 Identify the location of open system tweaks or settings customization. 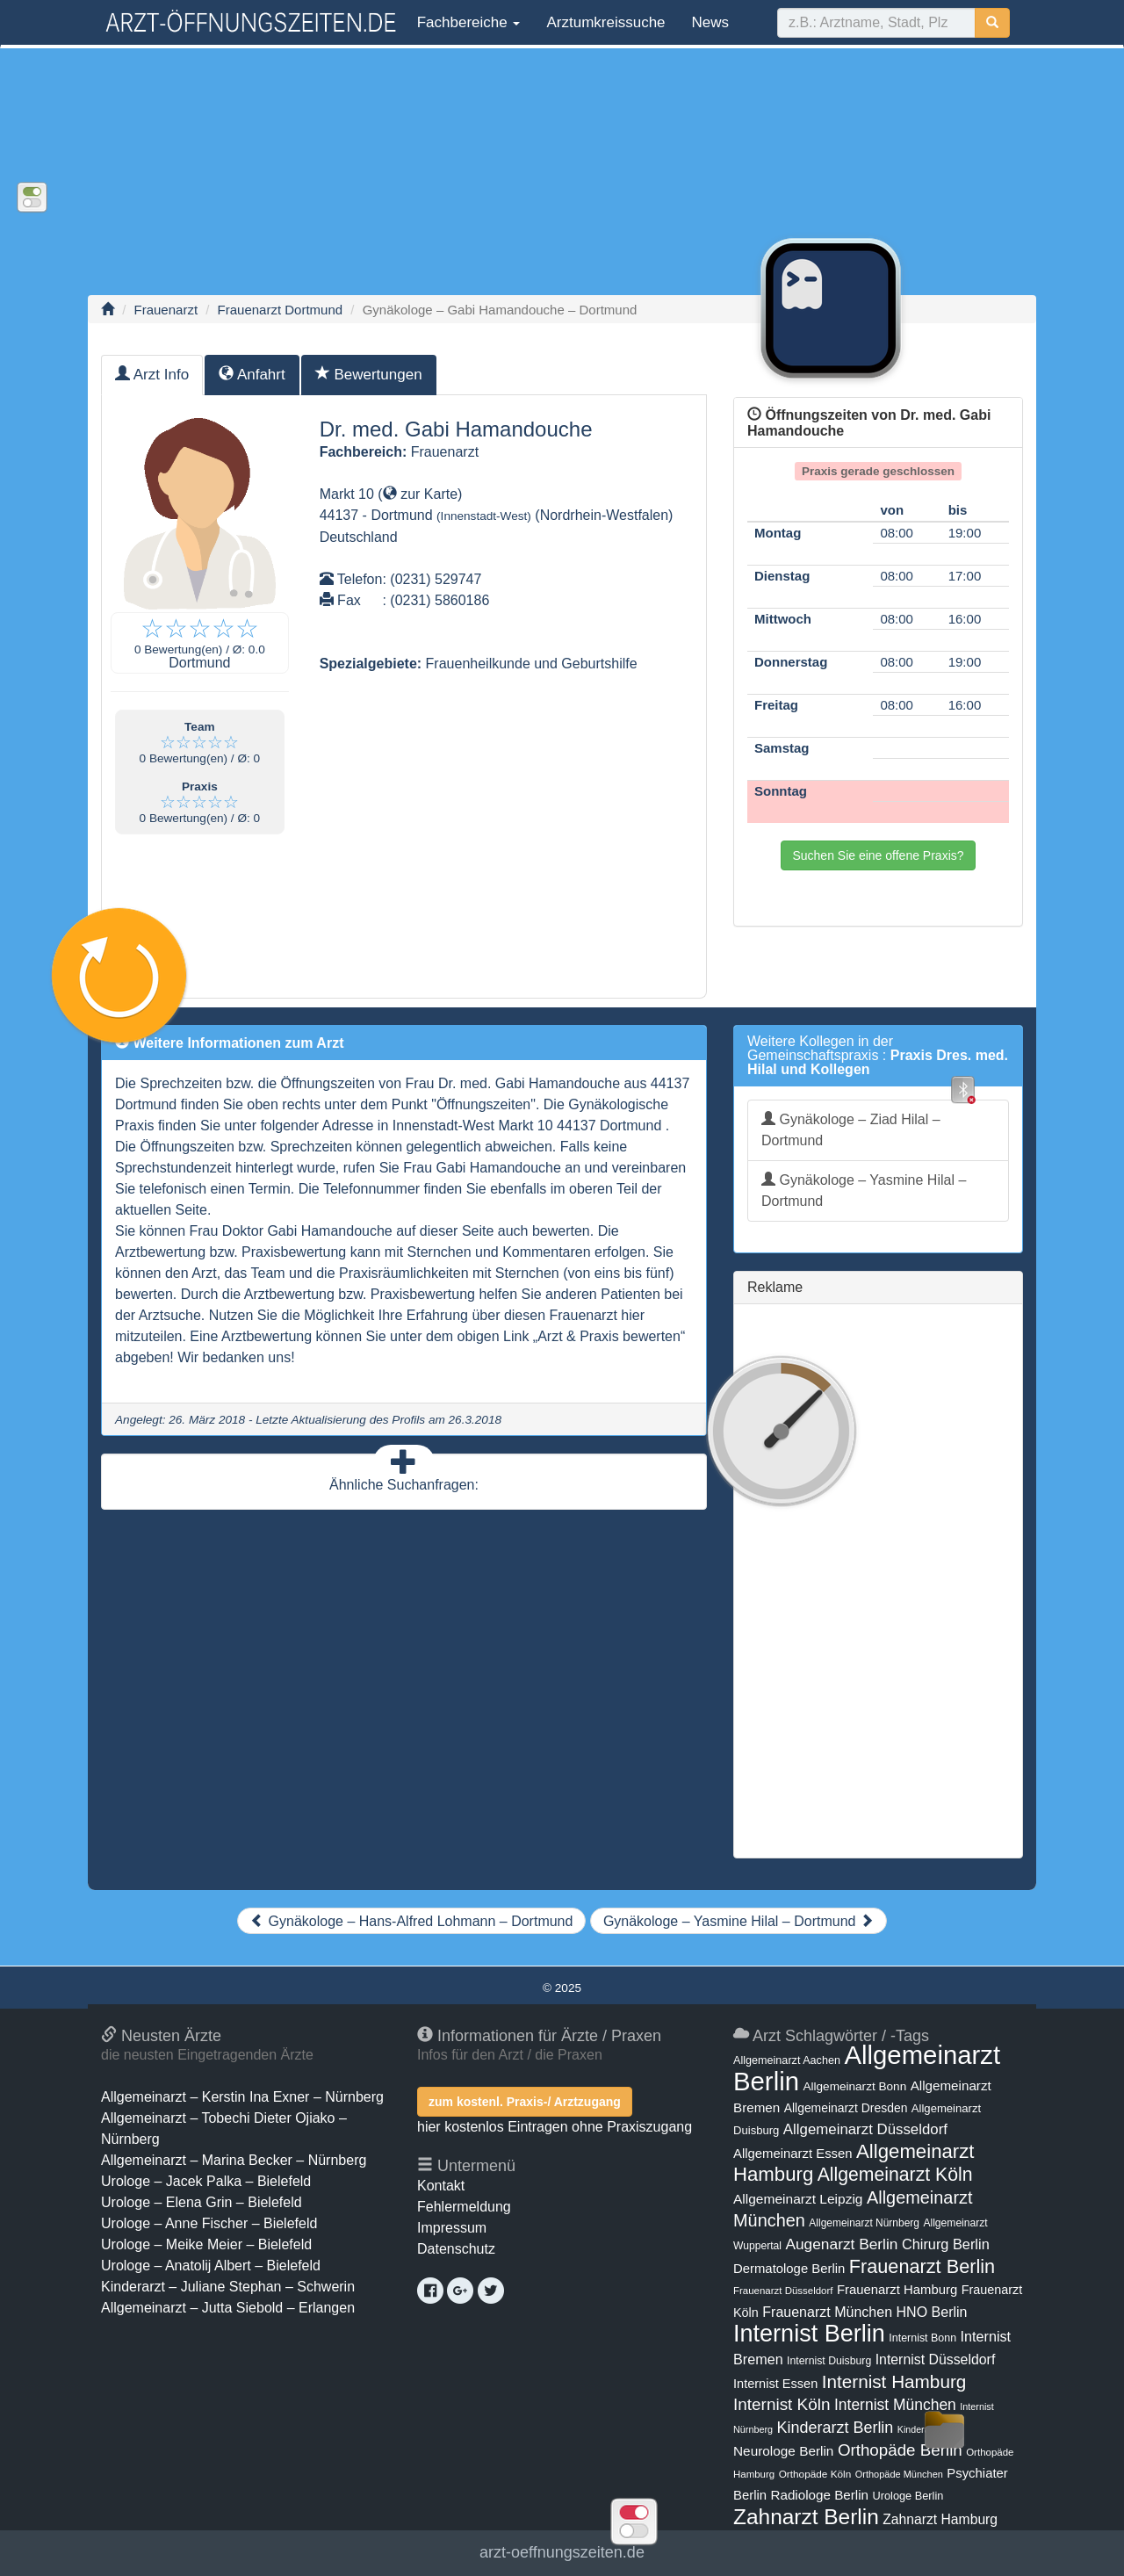
(32, 197).